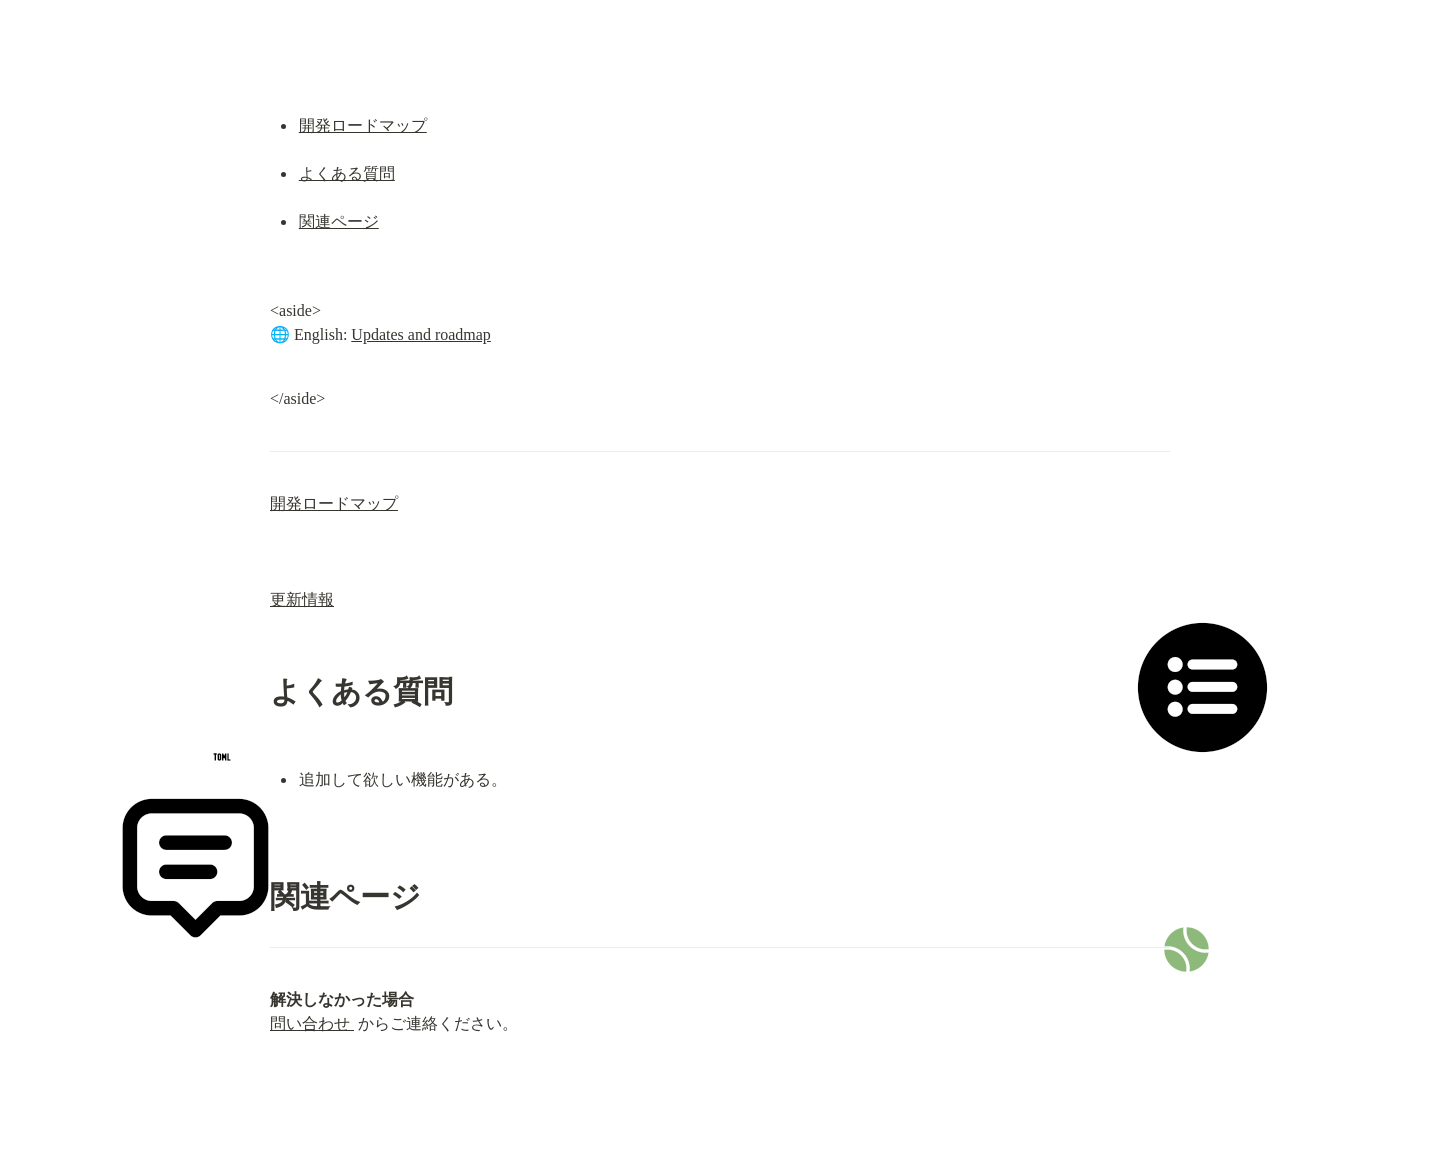 The width and height of the screenshot is (1440, 1172). What do you see at coordinates (1202, 687) in the screenshot?
I see `view list or menu options` at bounding box center [1202, 687].